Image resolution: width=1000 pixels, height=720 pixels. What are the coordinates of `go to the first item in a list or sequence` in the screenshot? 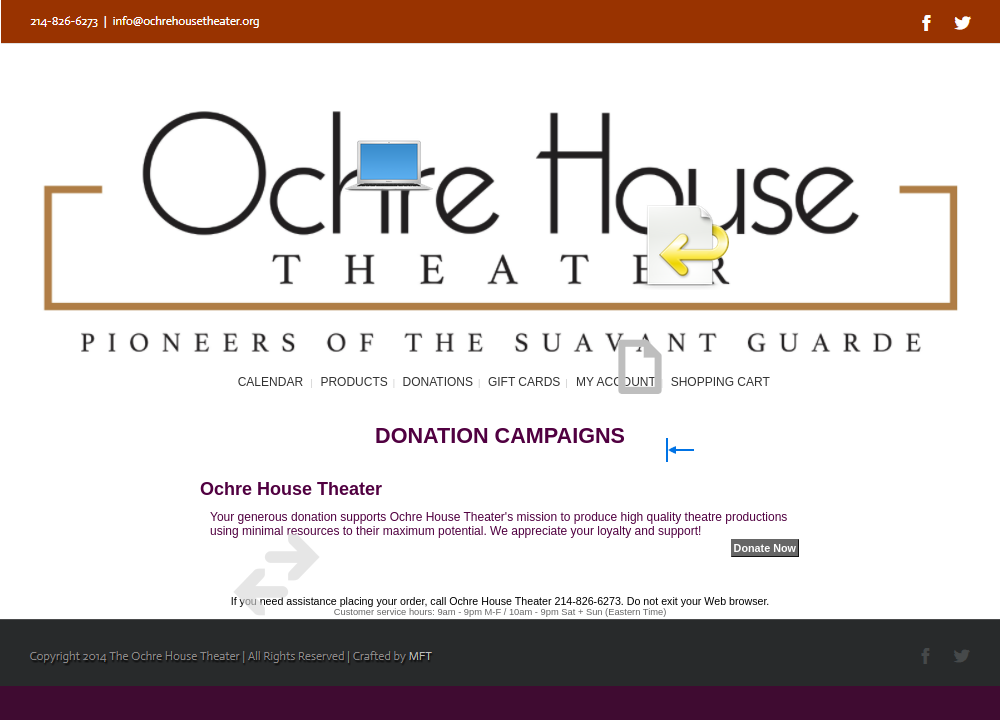 It's located at (680, 450).